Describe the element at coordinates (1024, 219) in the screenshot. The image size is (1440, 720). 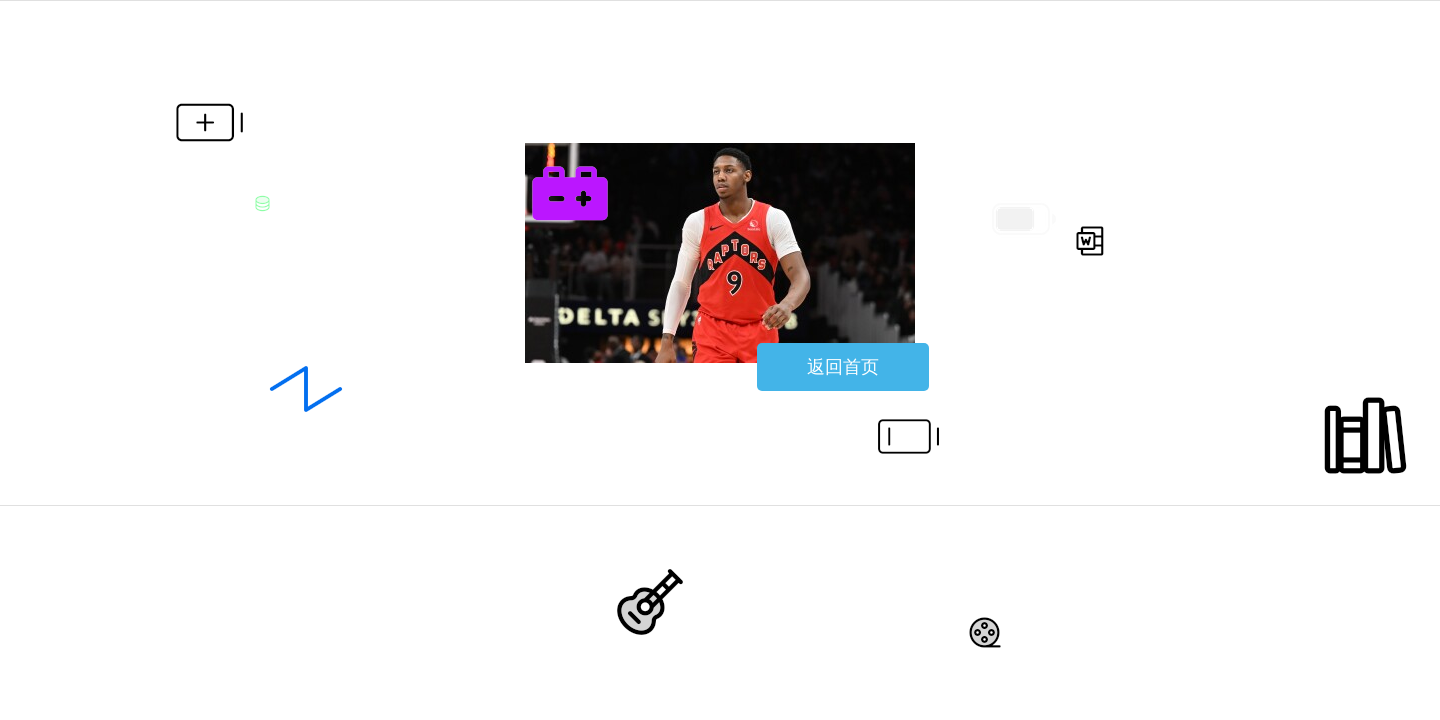
I see `indicates battery at 70% charge` at that location.